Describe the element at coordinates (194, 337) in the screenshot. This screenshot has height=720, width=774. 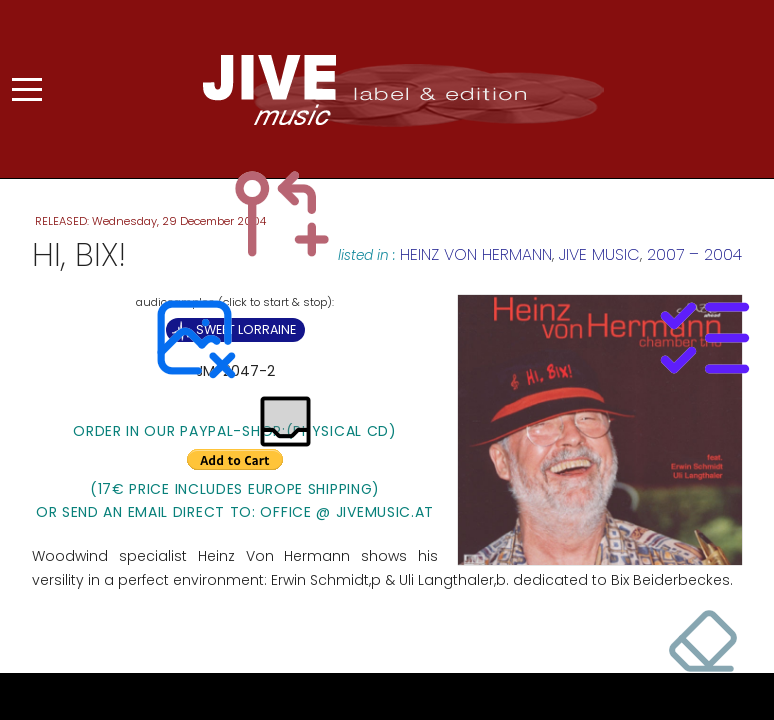
I see `remove or delete a photo` at that location.